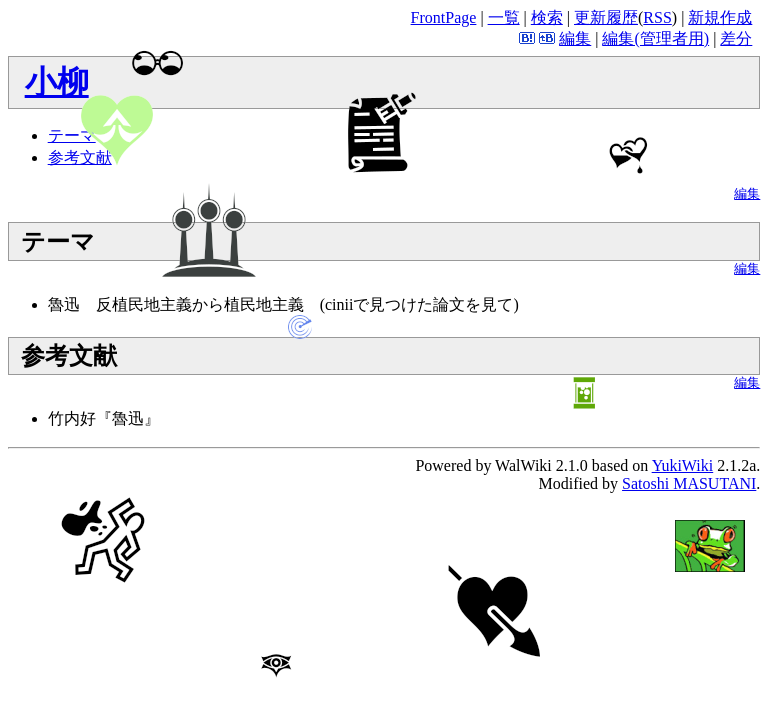  I want to click on transfer health or life points between characters, so click(628, 154).